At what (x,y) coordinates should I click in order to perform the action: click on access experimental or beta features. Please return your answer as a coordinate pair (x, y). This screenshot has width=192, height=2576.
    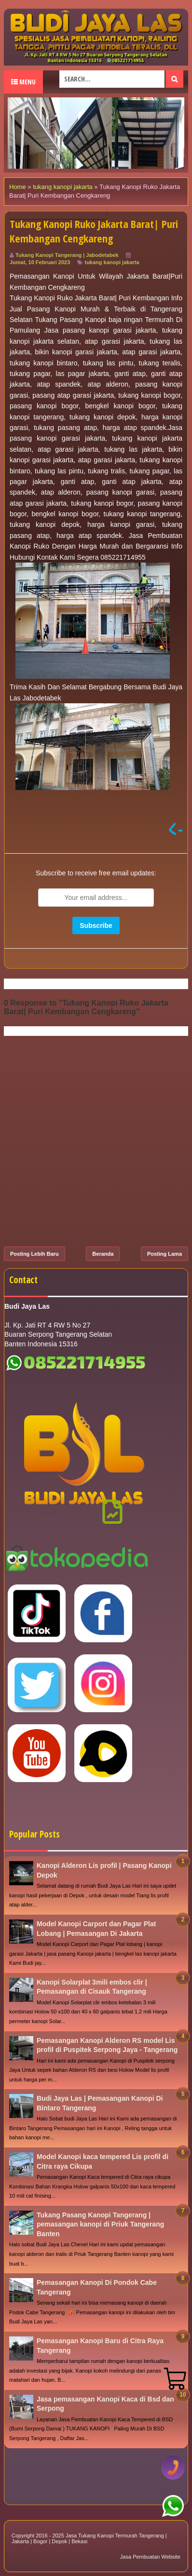
    Looking at the image, I should click on (17, 1993).